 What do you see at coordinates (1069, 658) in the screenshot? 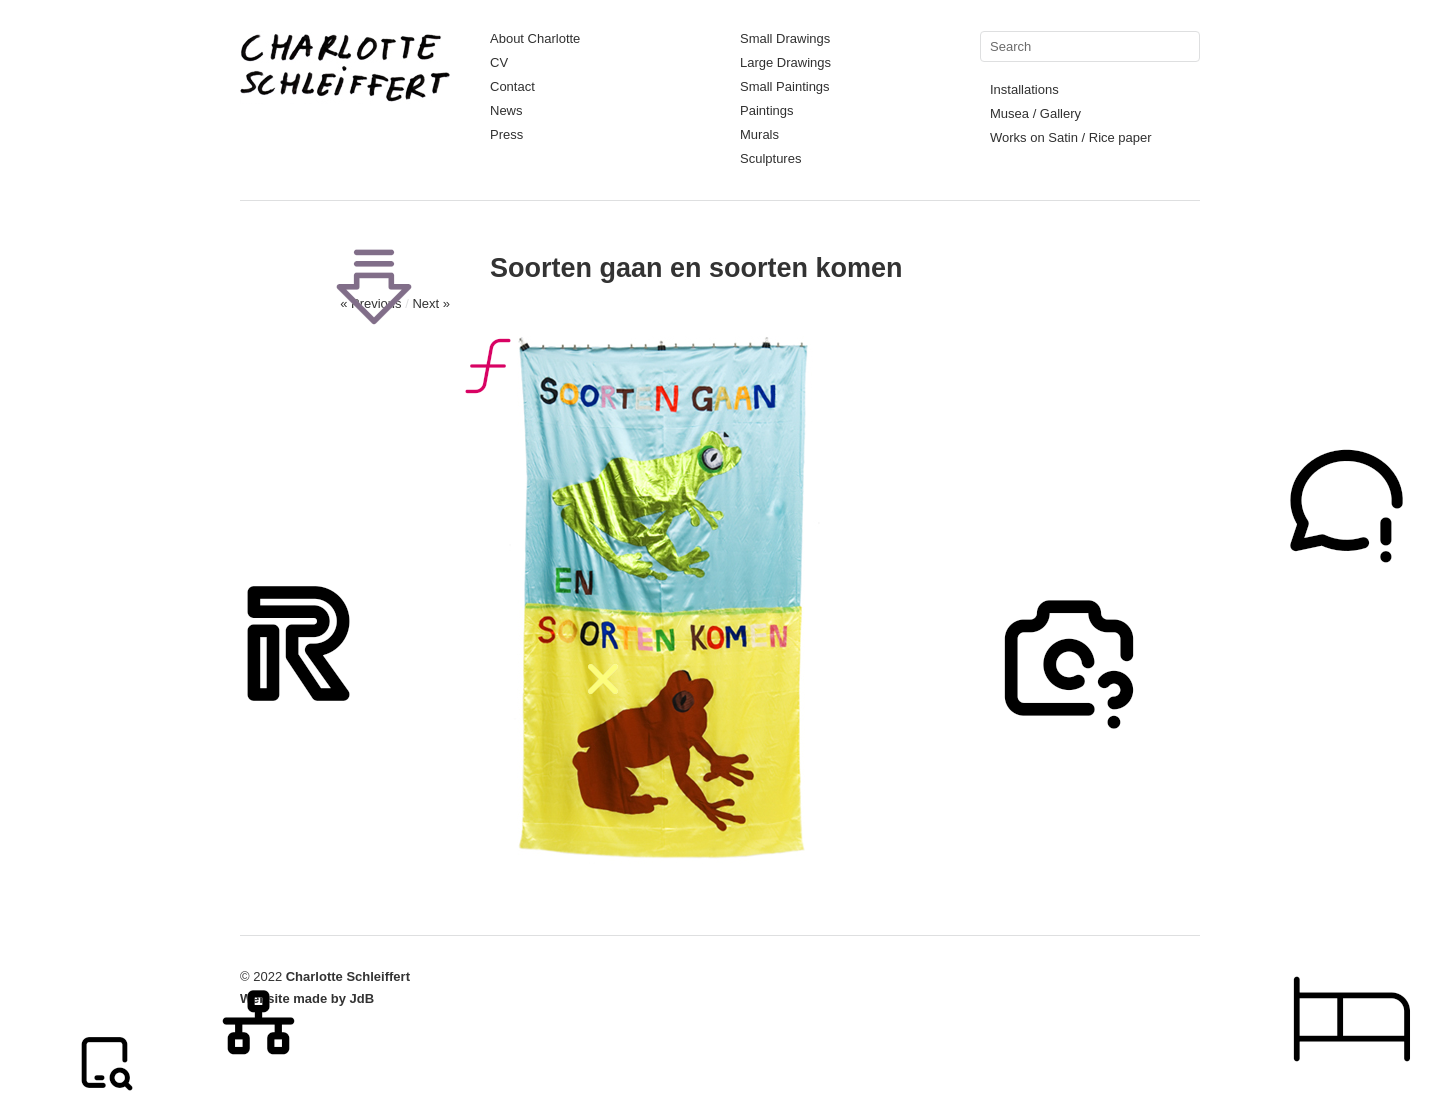
I see `camera help or troubleshooting` at bounding box center [1069, 658].